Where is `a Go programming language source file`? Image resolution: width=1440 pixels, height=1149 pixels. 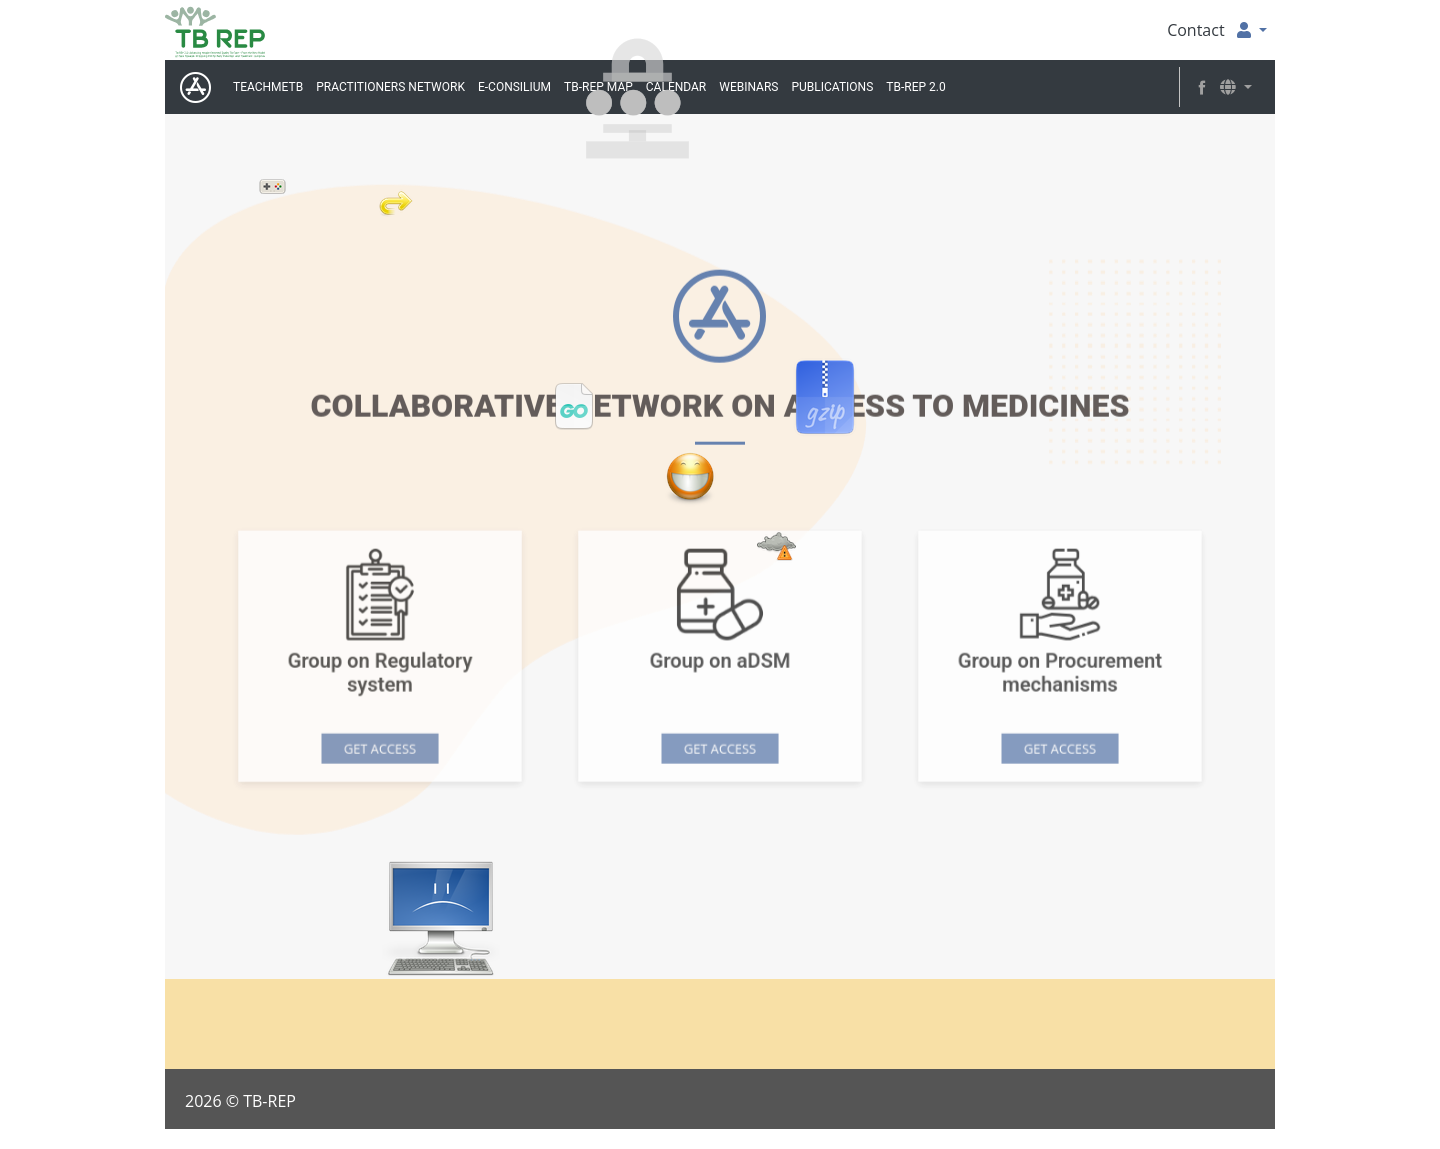
a Go programming language source file is located at coordinates (574, 406).